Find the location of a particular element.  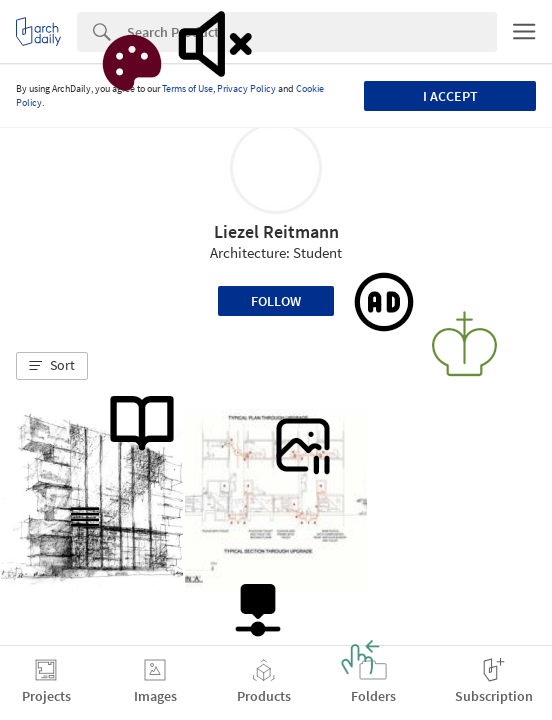

open reading mode or e-reader is located at coordinates (142, 419).